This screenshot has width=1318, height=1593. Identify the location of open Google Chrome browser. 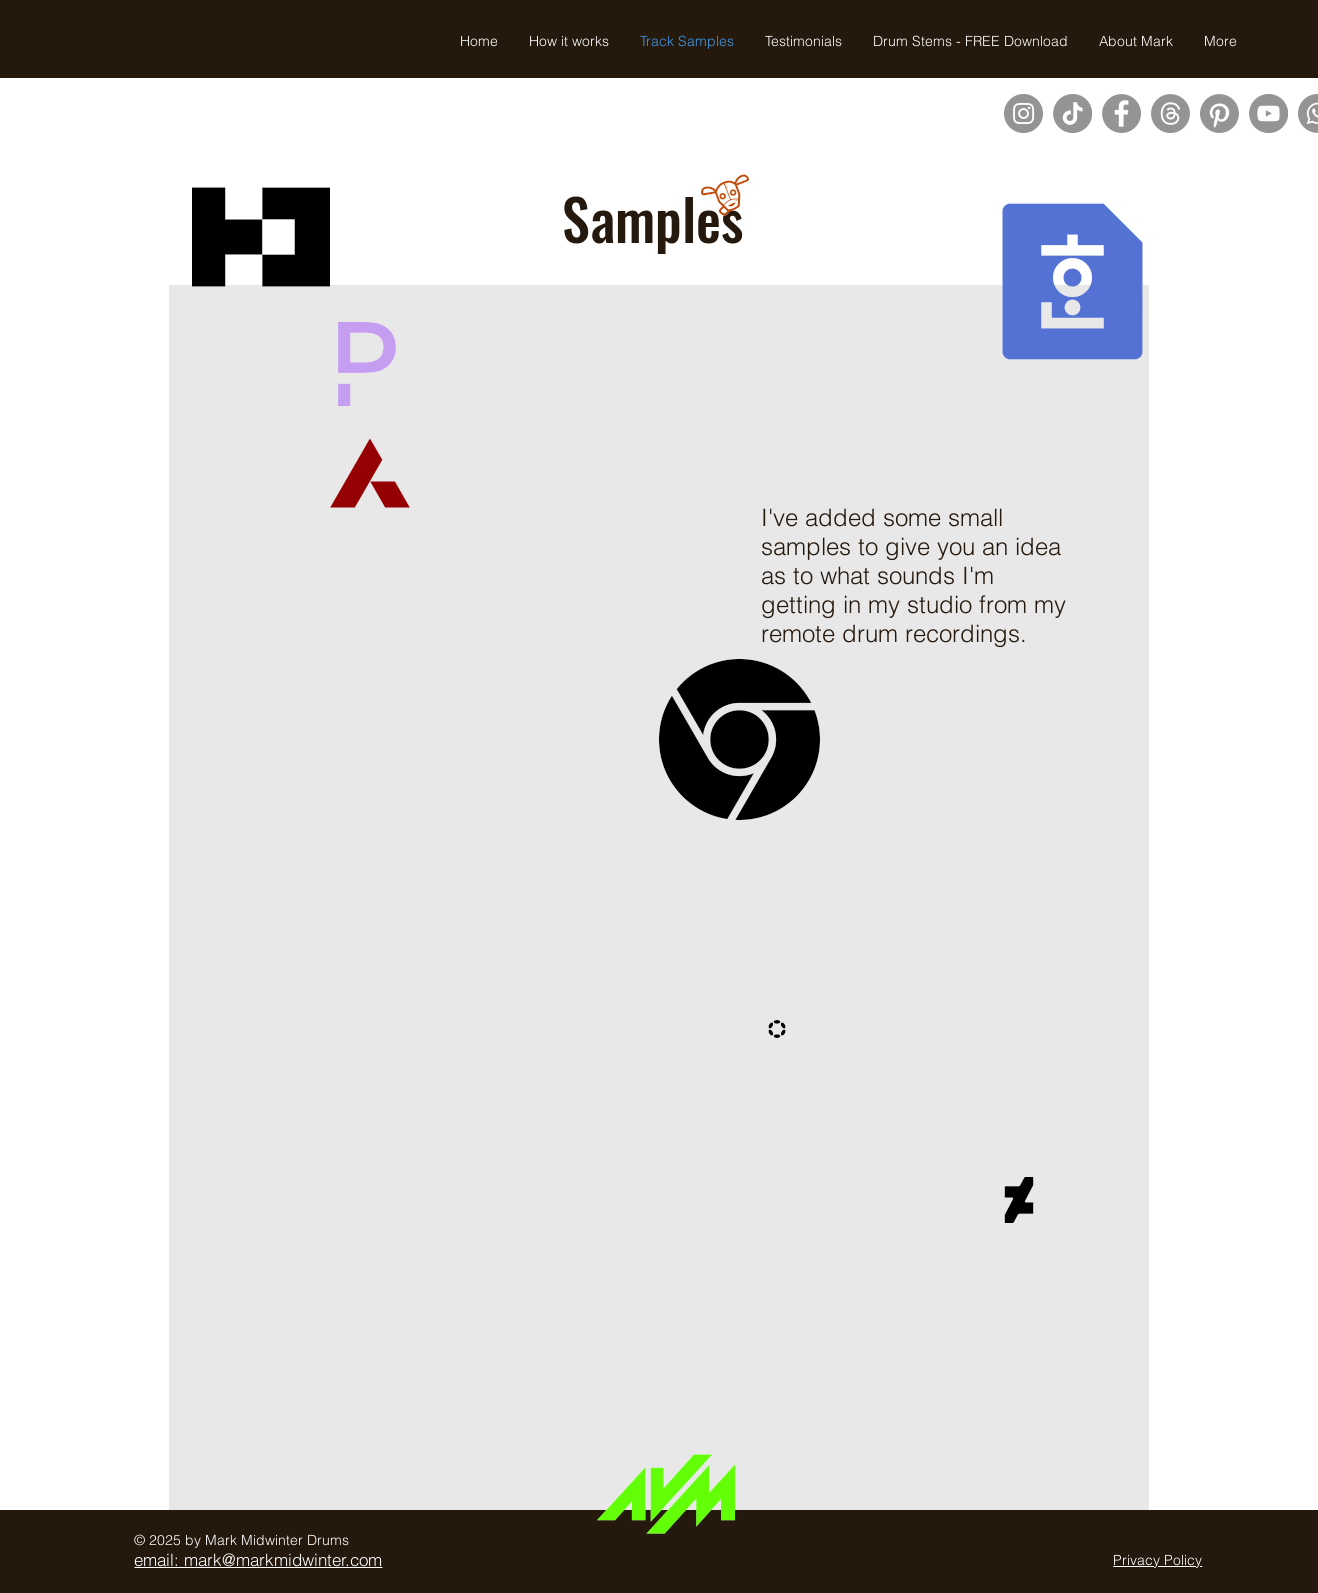
(739, 739).